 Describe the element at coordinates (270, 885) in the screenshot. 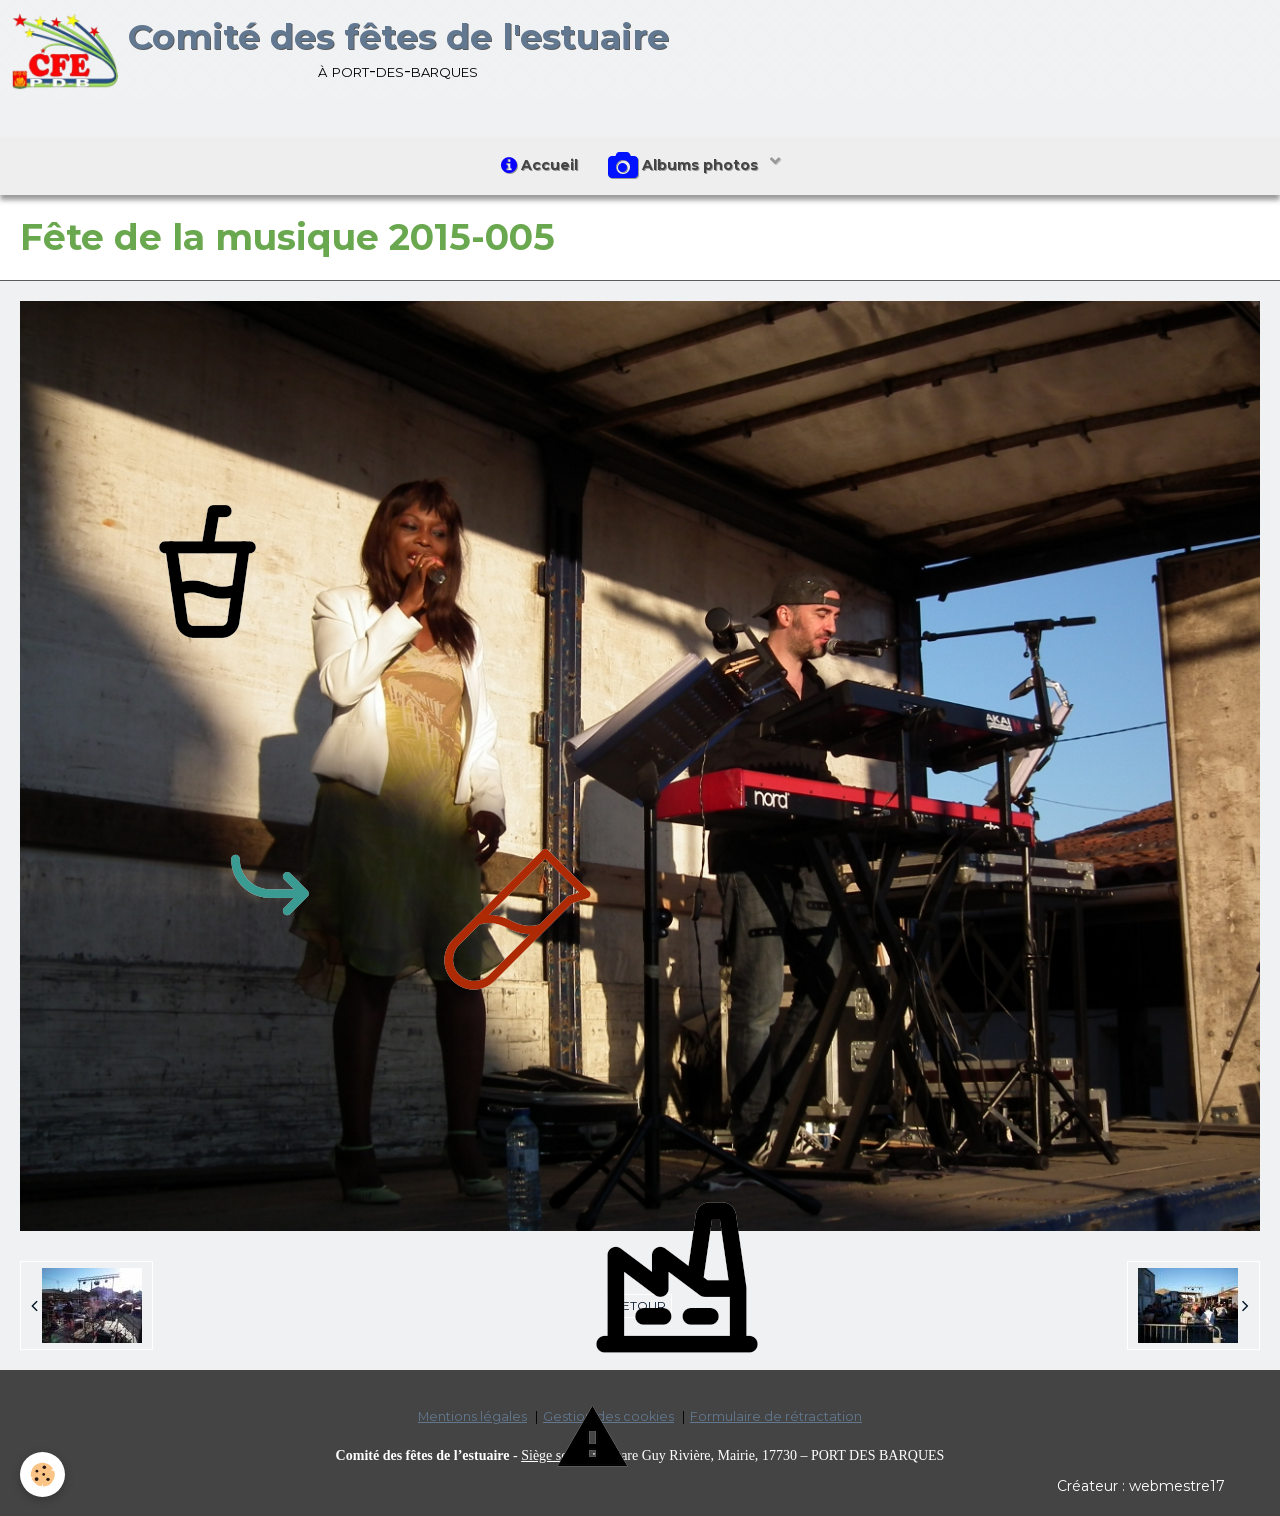

I see `reply to a message or comment` at that location.